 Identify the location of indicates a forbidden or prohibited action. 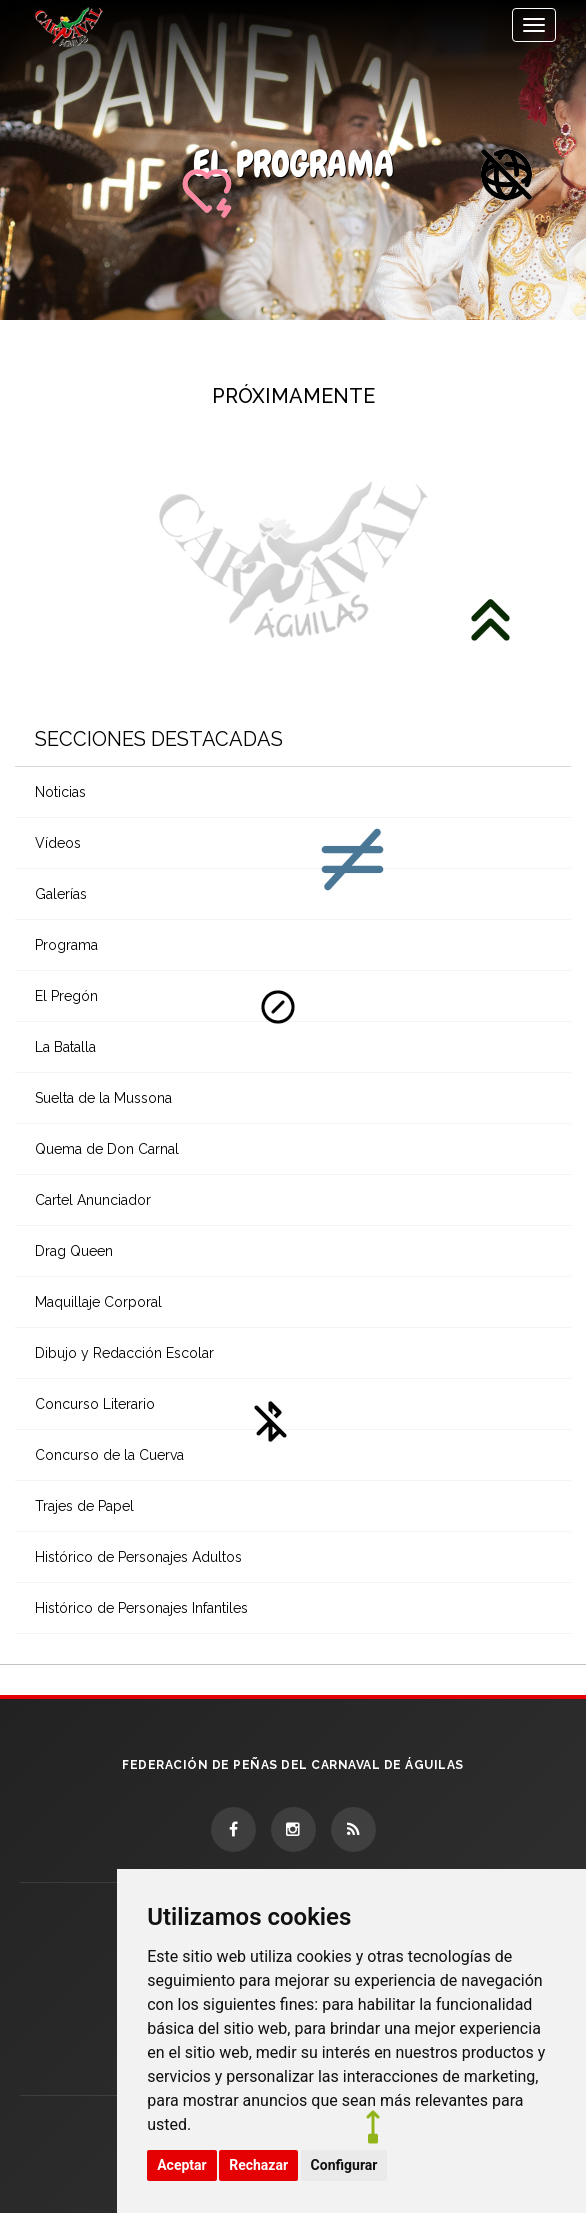
(278, 1007).